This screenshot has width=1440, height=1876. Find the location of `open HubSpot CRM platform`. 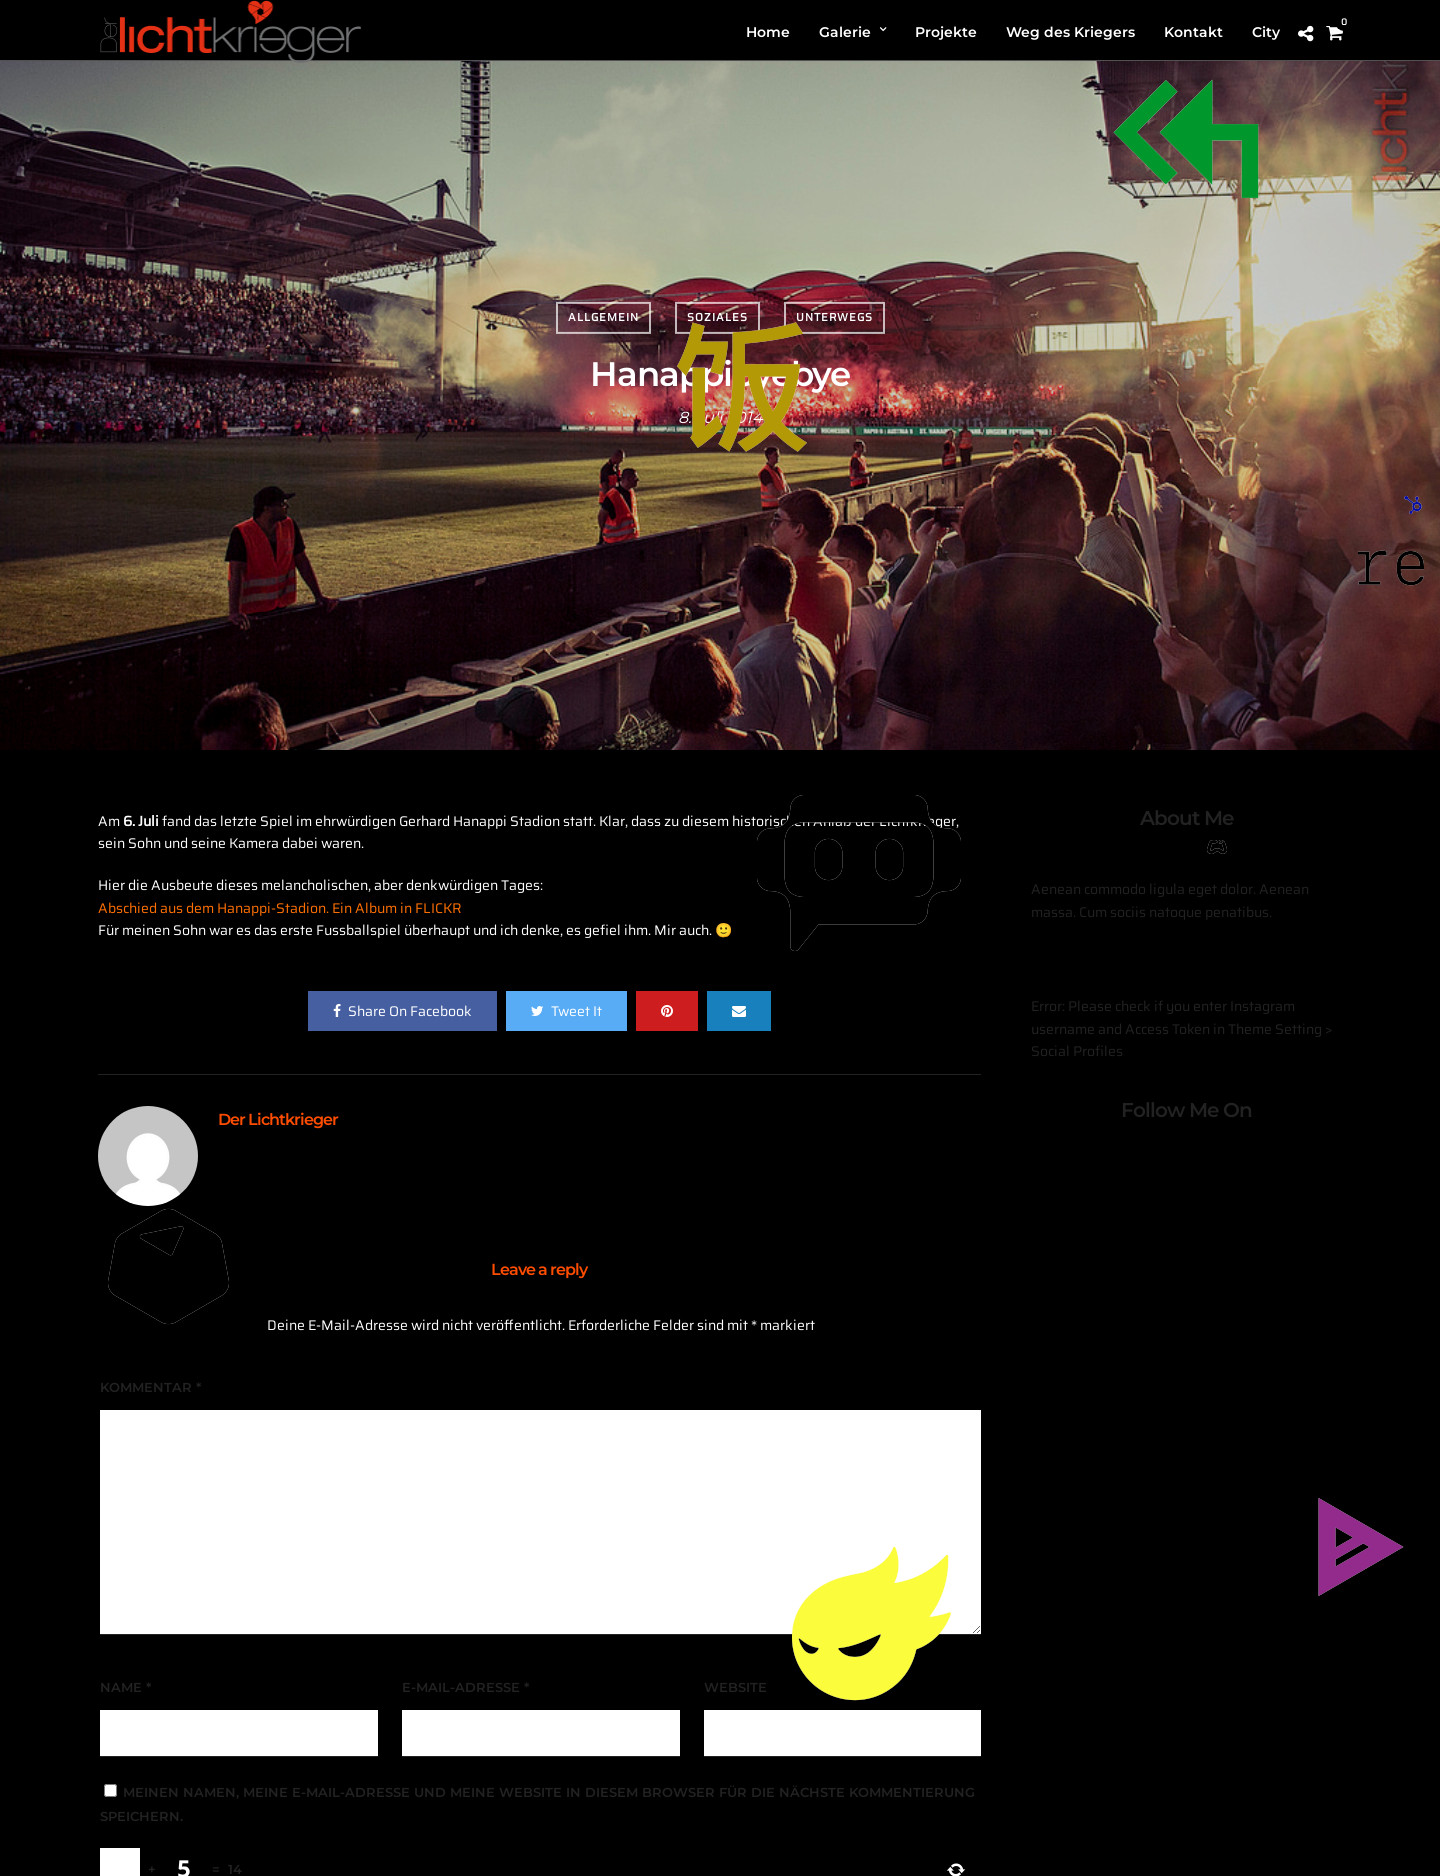

open HubSpot CRM platform is located at coordinates (1413, 505).